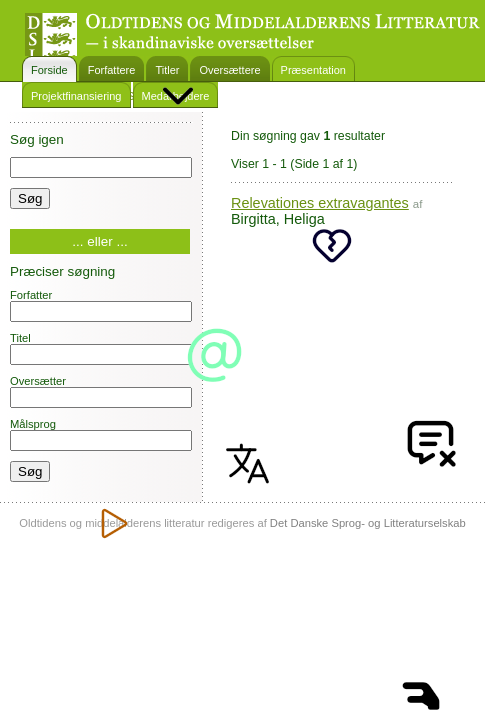  What do you see at coordinates (247, 463) in the screenshot?
I see `change language settings` at bounding box center [247, 463].